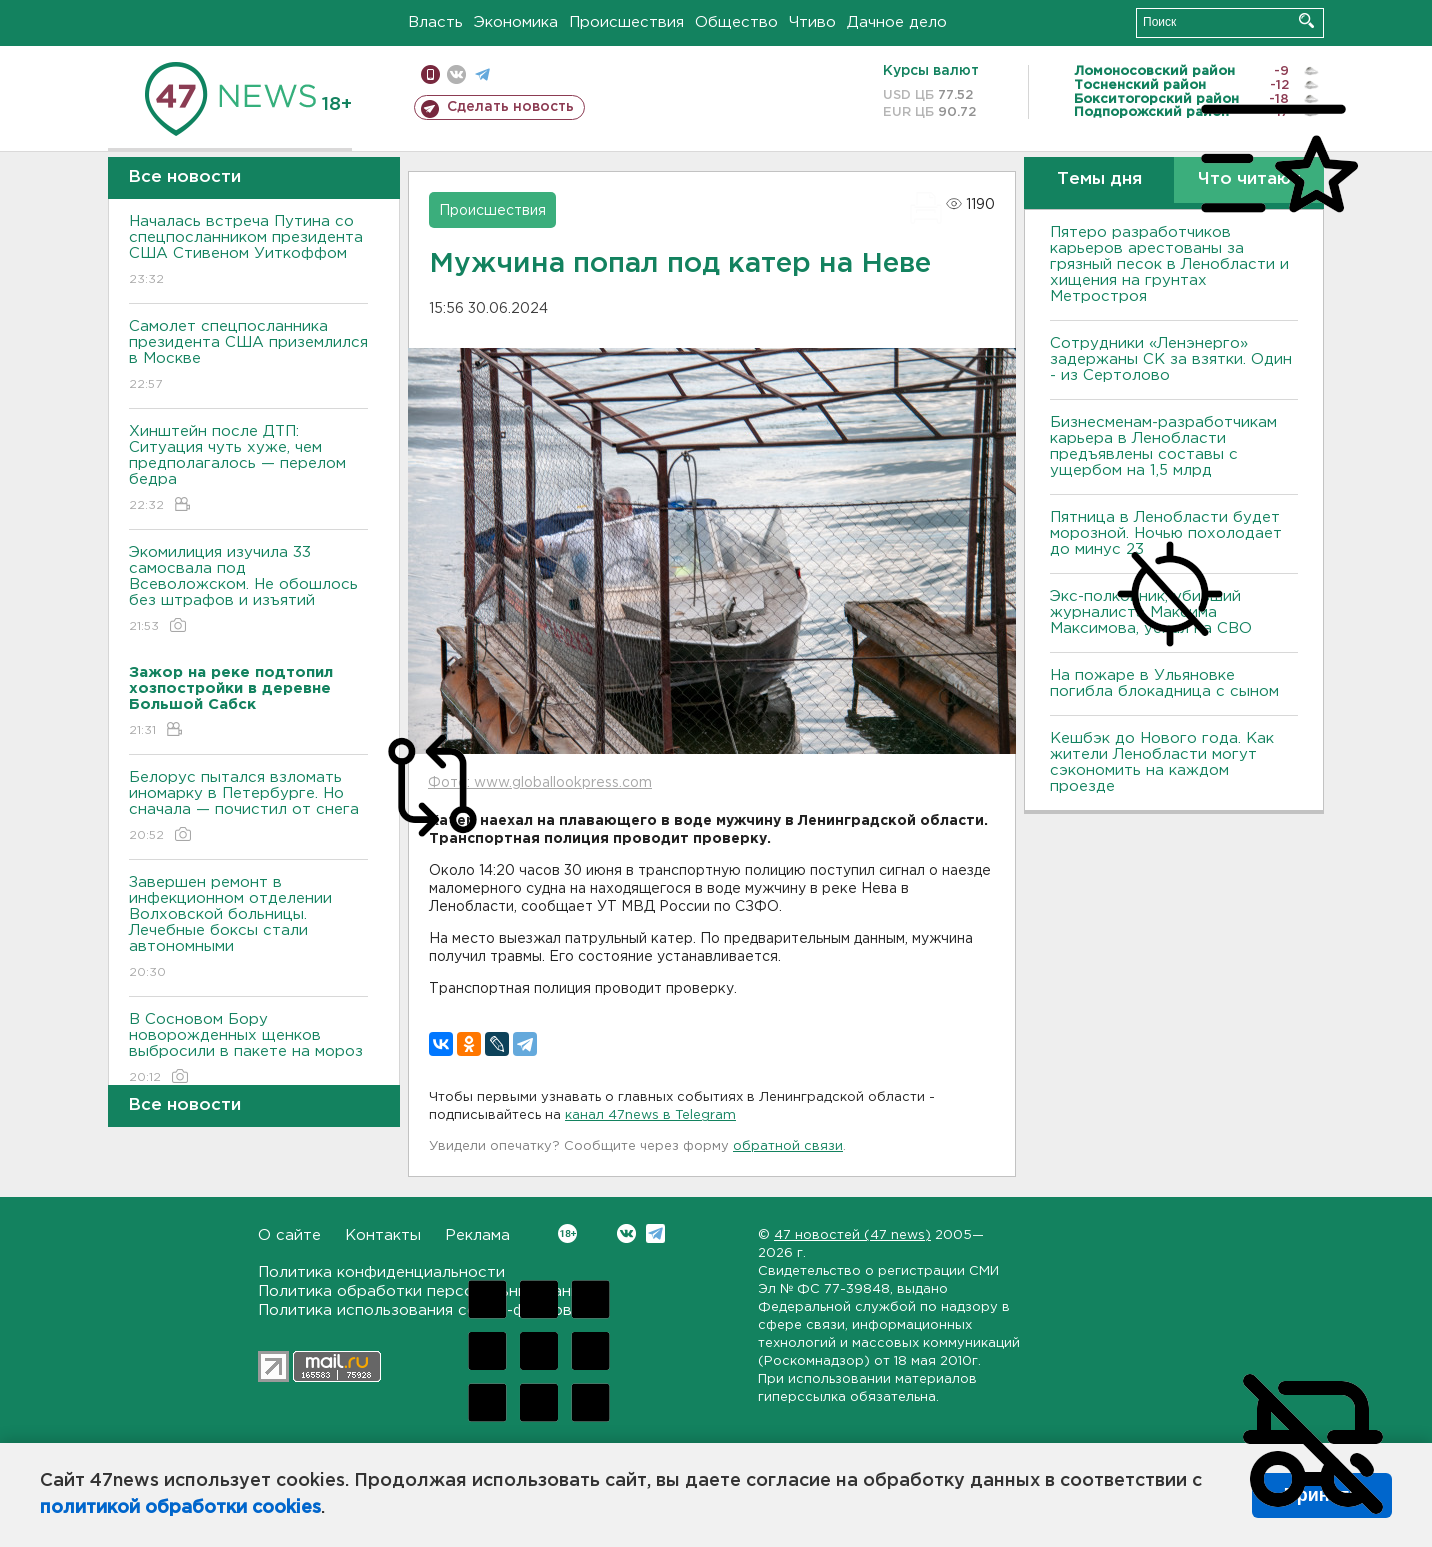 The height and width of the screenshot is (1547, 1432). I want to click on location services disabled, so click(1170, 594).